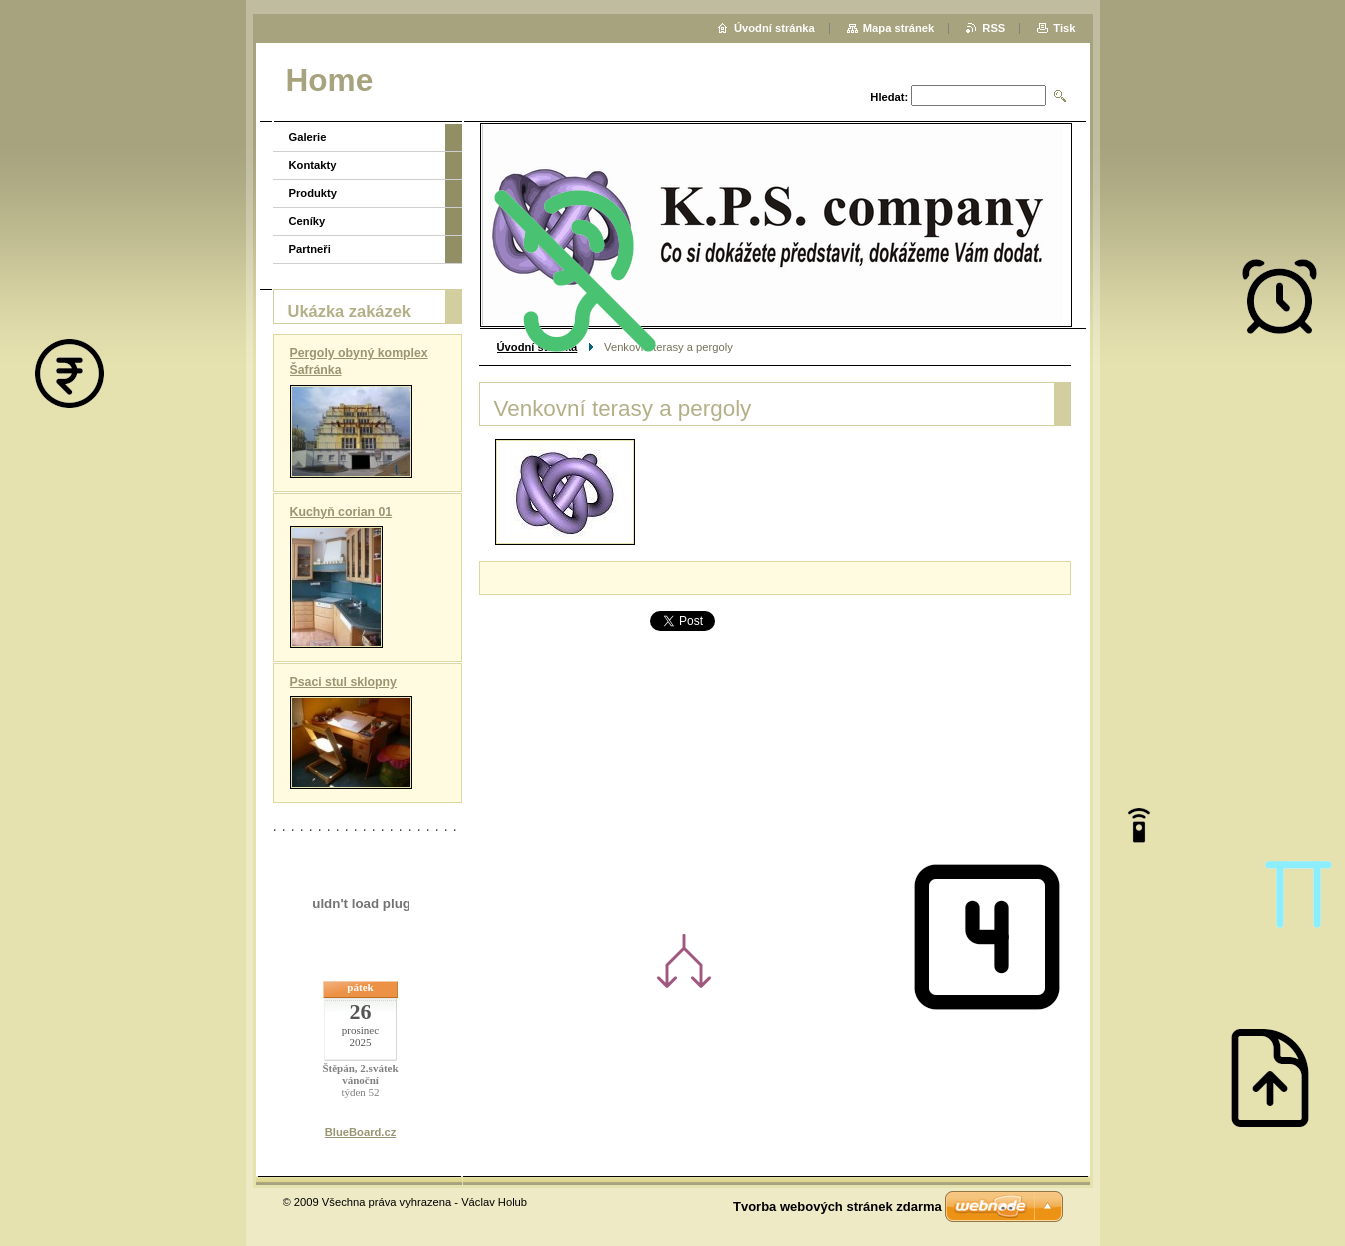  Describe the element at coordinates (1270, 1078) in the screenshot. I see `upload a document or file` at that location.